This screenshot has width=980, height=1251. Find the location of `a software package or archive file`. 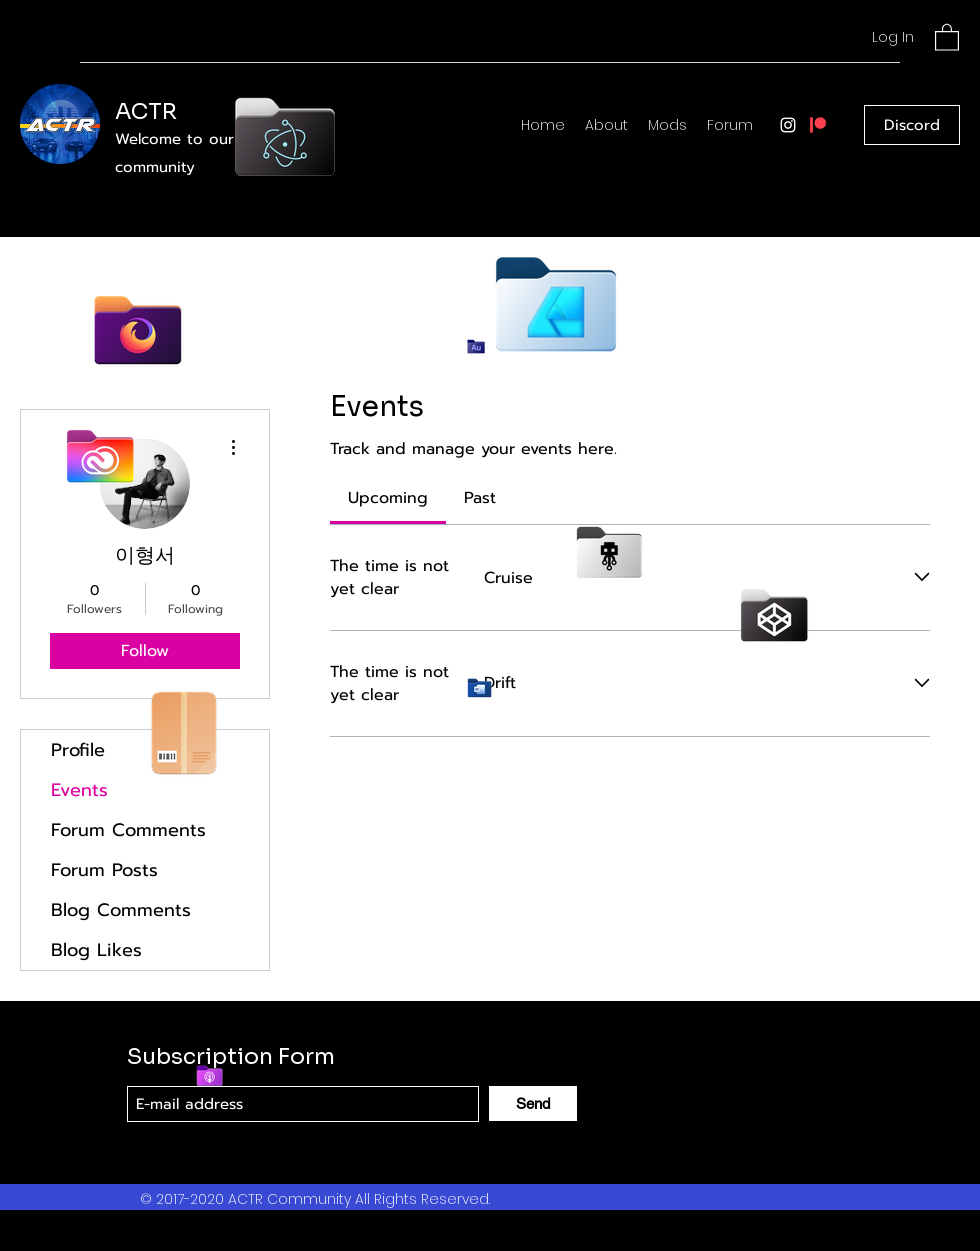

a software package or archive file is located at coordinates (184, 733).